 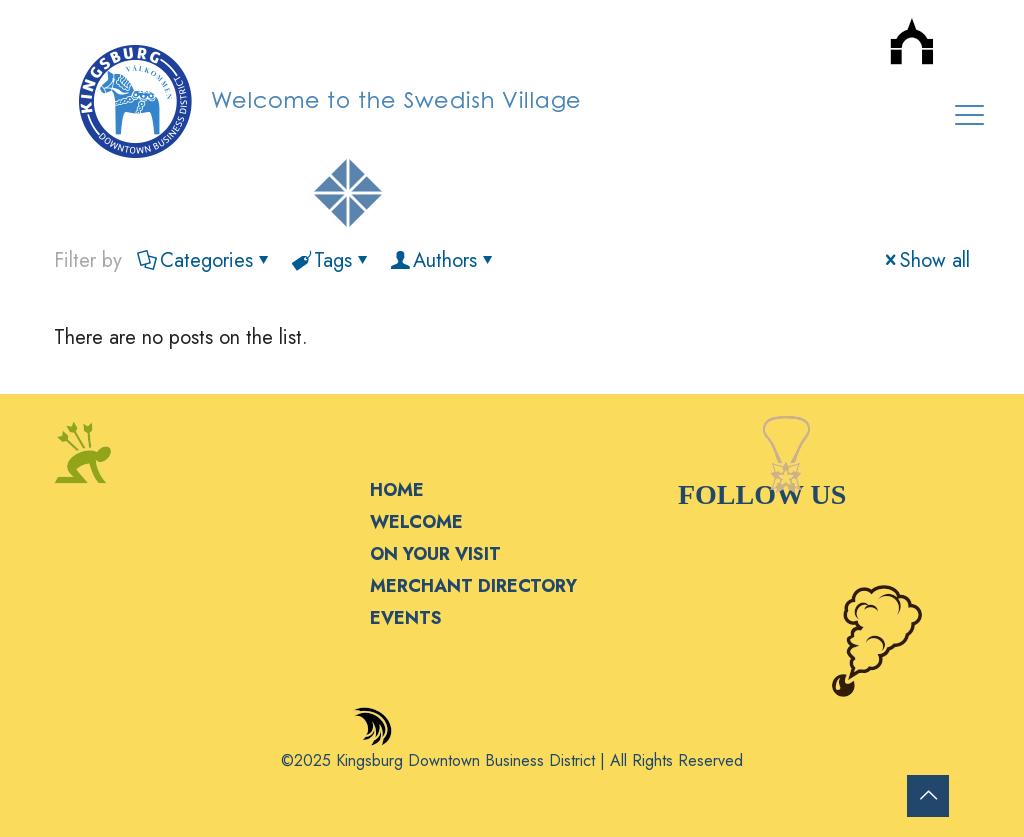 What do you see at coordinates (348, 193) in the screenshot?
I see `toggle grid or quadrant view` at bounding box center [348, 193].